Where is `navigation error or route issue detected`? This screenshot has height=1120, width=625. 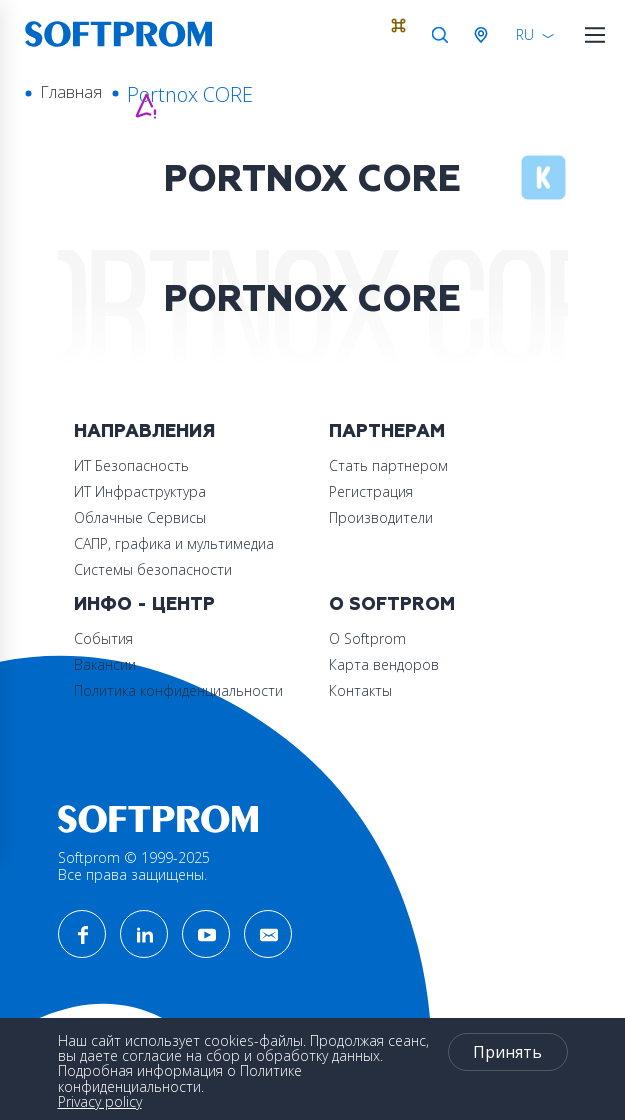
navigation error or route issue detected is located at coordinates (146, 105).